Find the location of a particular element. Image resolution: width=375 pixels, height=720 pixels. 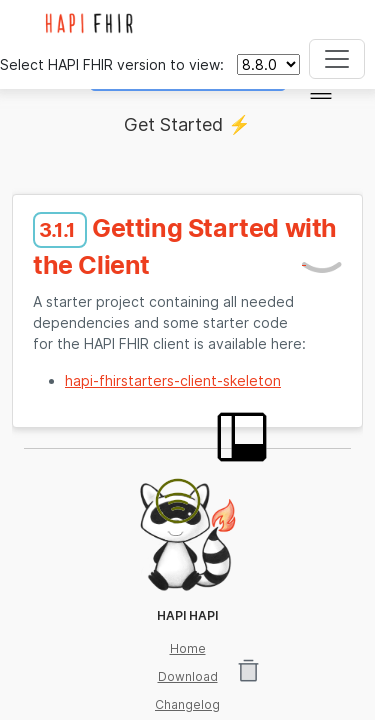

toggle right side panel visibility is located at coordinates (242, 437).